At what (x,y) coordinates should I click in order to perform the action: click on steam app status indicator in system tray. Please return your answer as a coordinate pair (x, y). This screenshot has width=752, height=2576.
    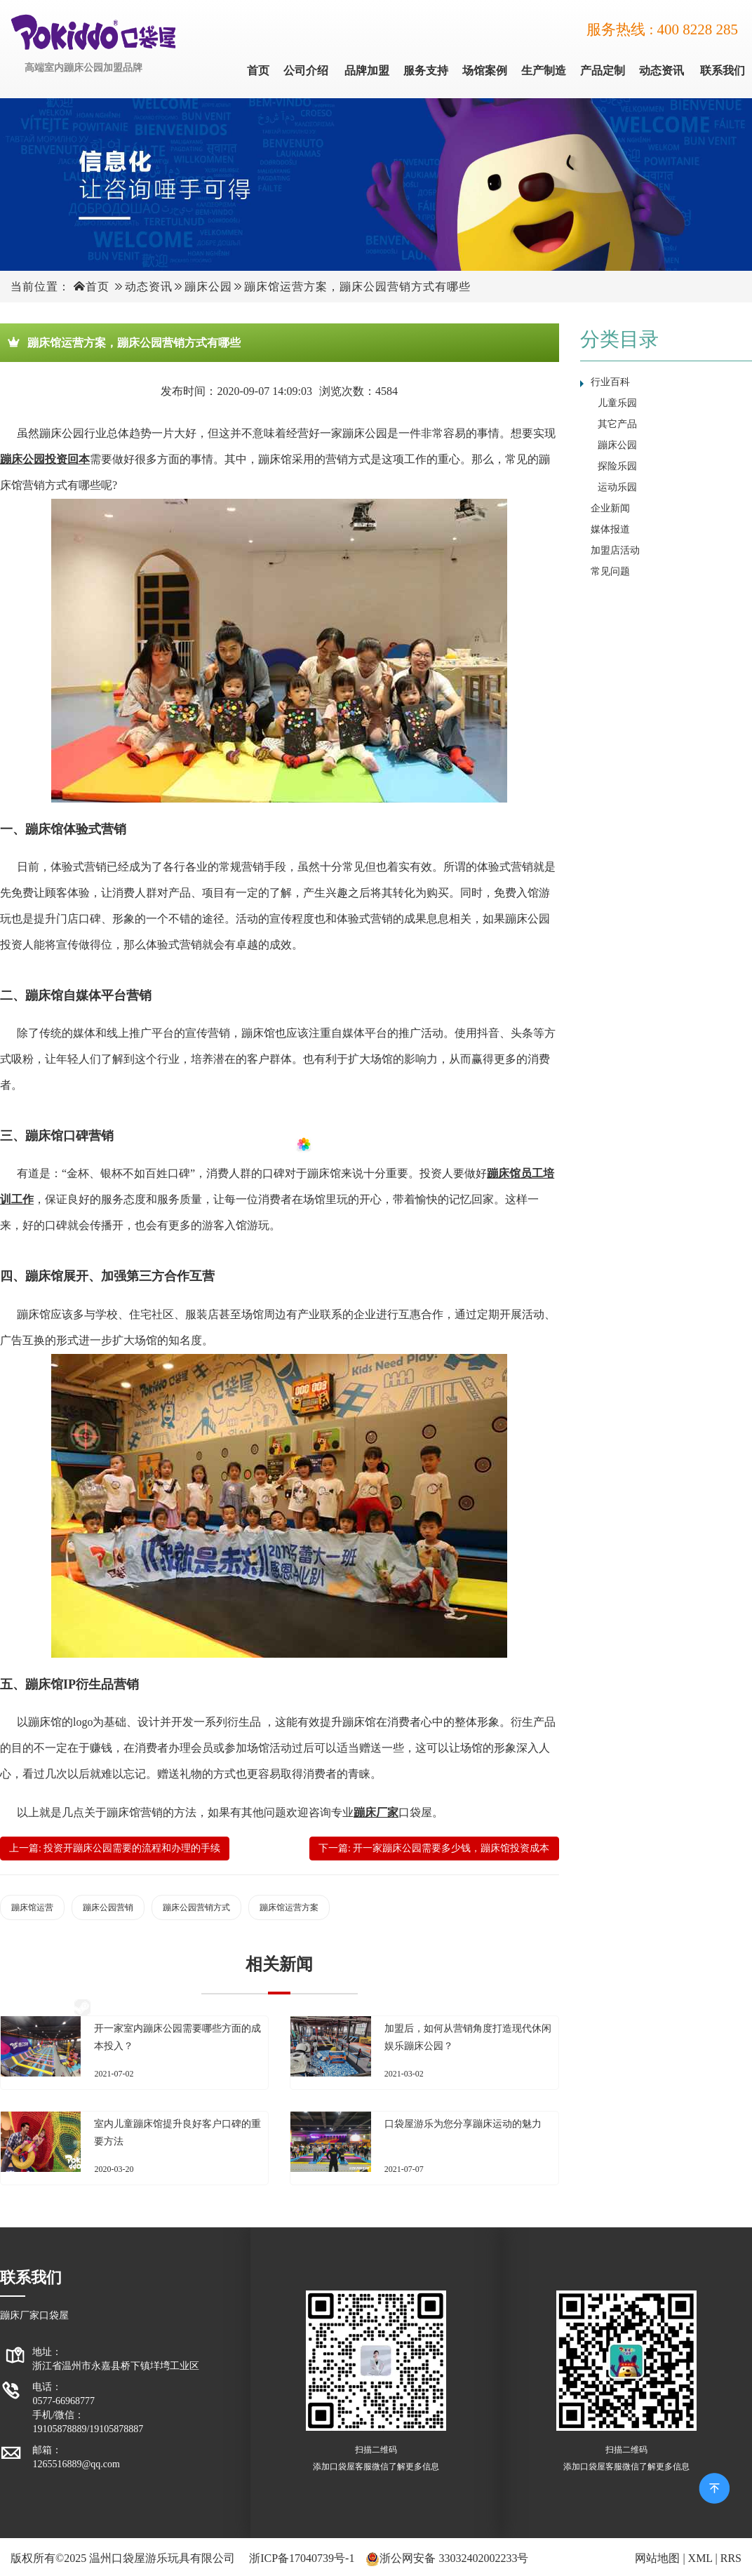
    Looking at the image, I should click on (82, 2007).